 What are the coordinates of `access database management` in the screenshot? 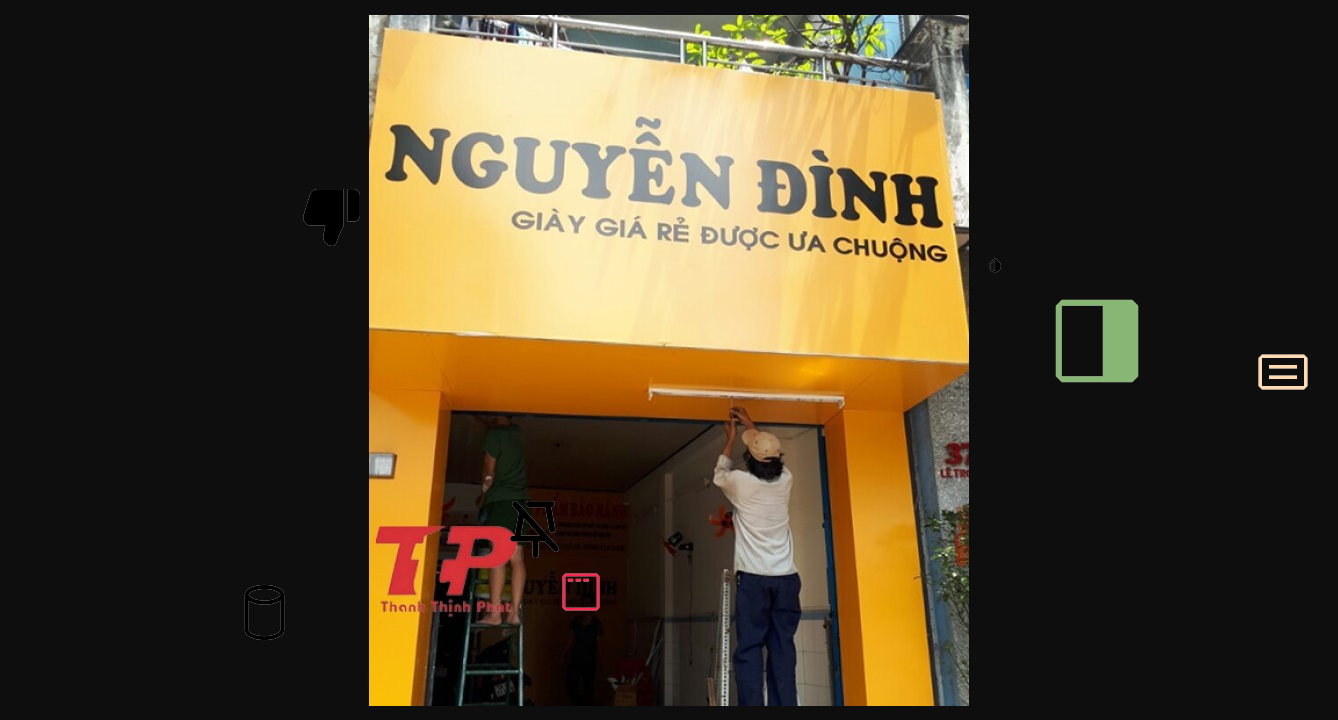 It's located at (264, 612).